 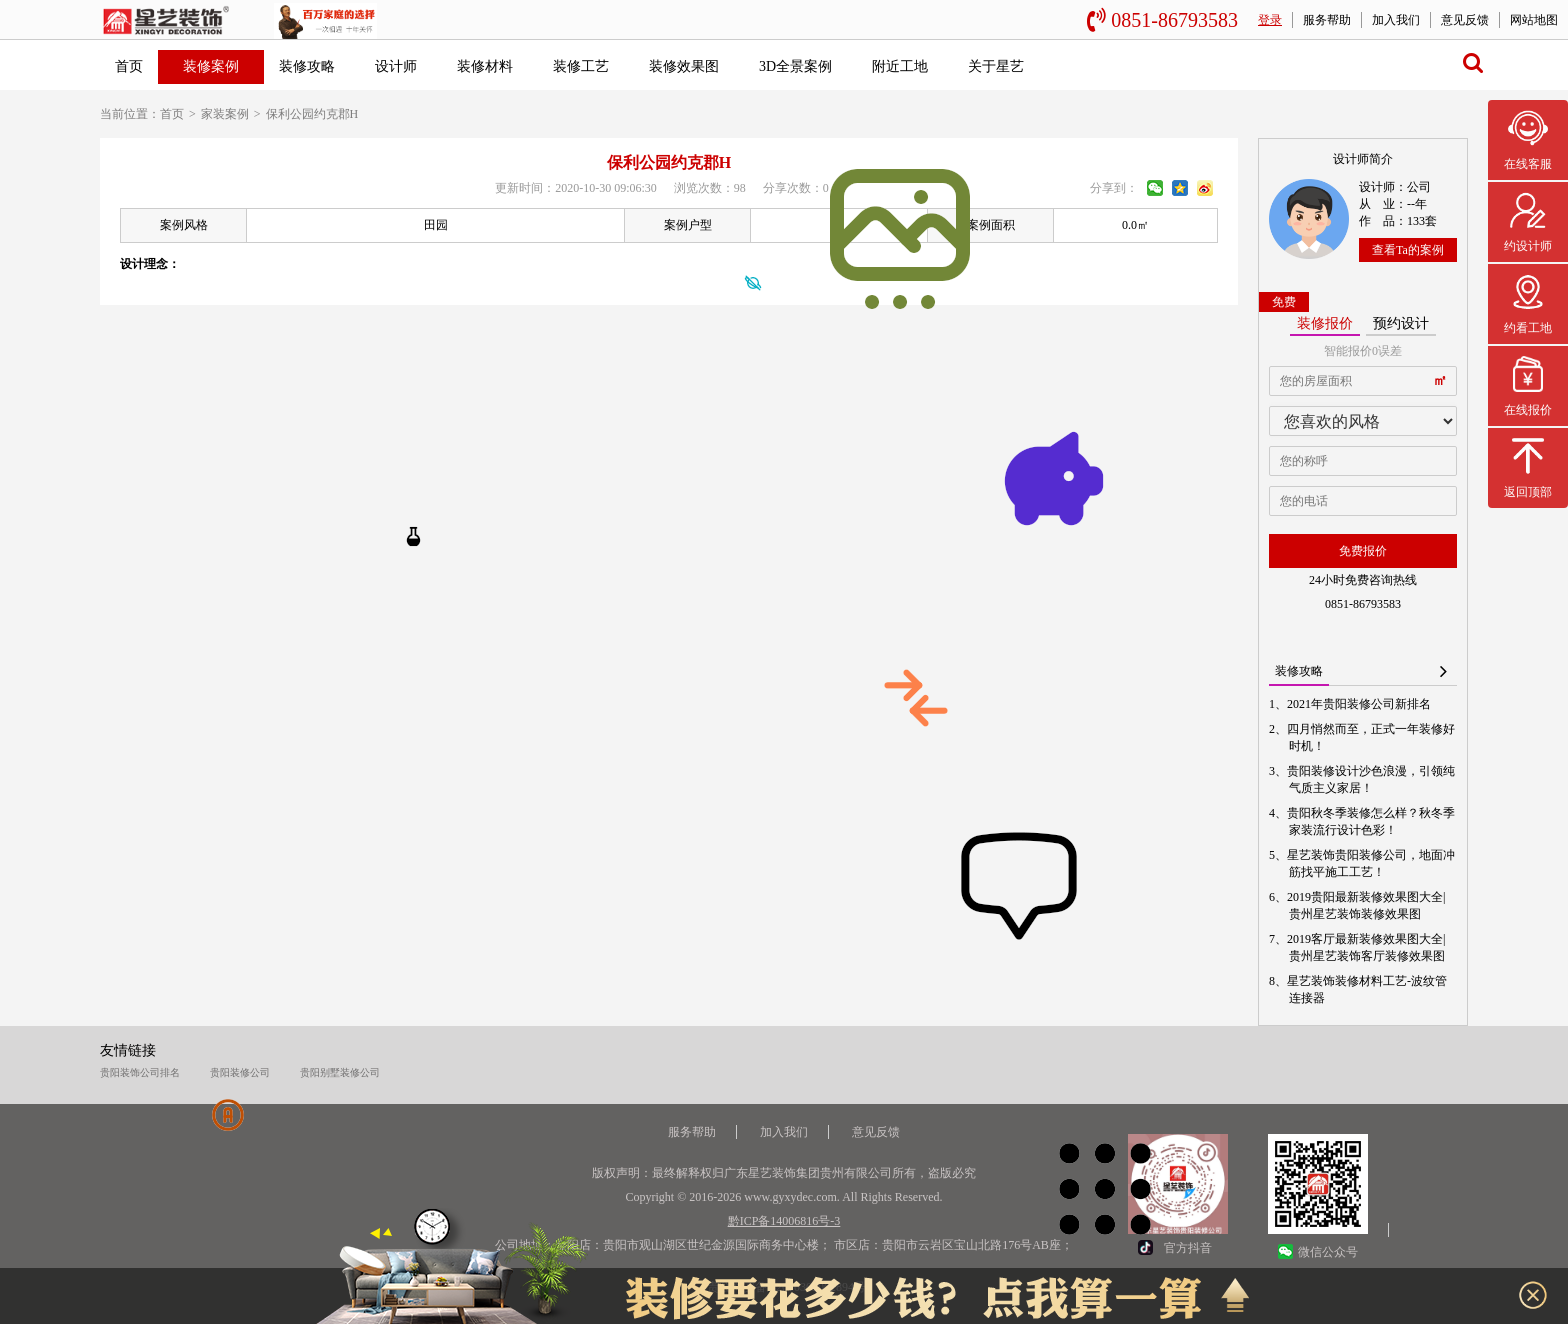 What do you see at coordinates (753, 283) in the screenshot?
I see `disable global or worldwide access` at bounding box center [753, 283].